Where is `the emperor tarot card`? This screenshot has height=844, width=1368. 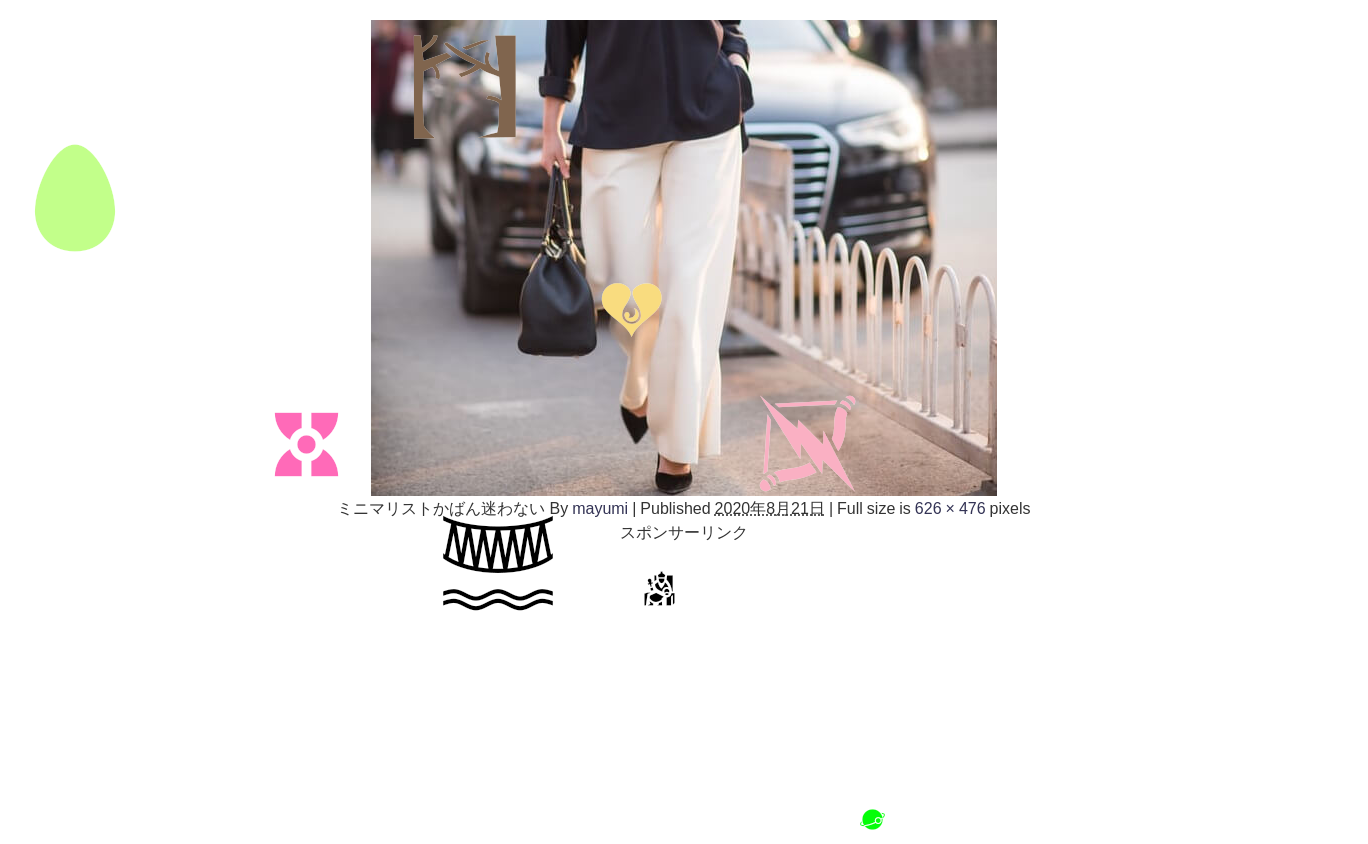
the emperor tarot card is located at coordinates (659, 588).